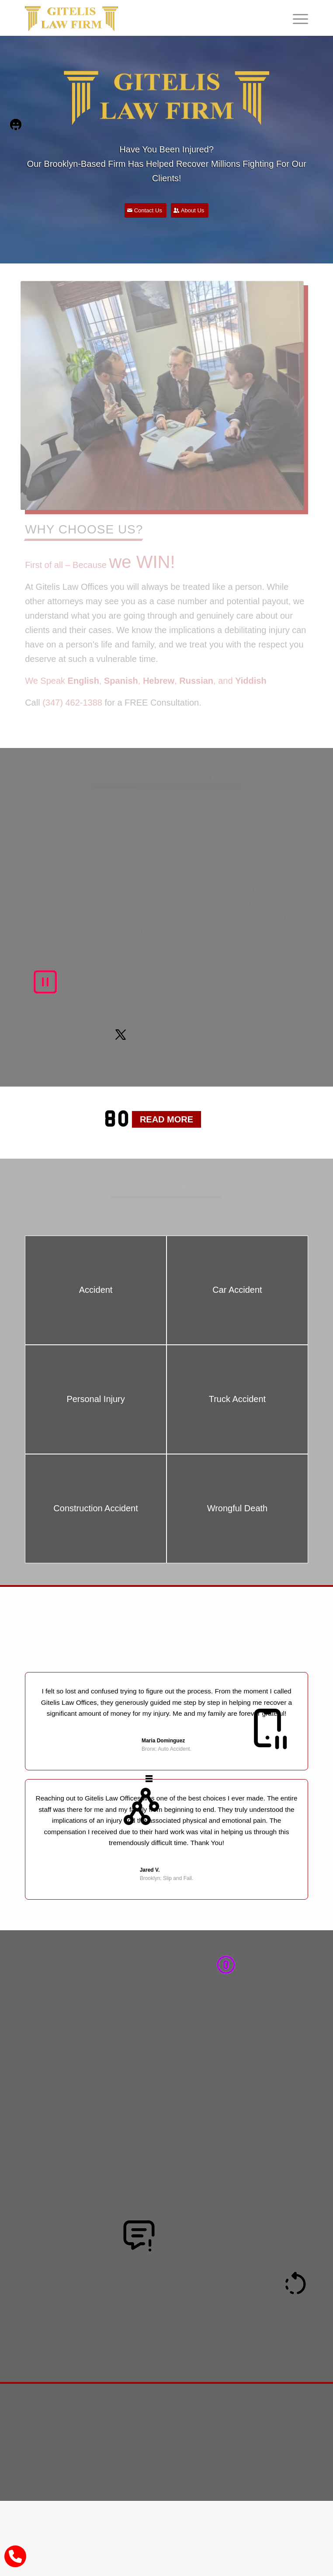 The height and width of the screenshot is (2576, 333). I want to click on rotate image counterclockwise, so click(295, 2284).